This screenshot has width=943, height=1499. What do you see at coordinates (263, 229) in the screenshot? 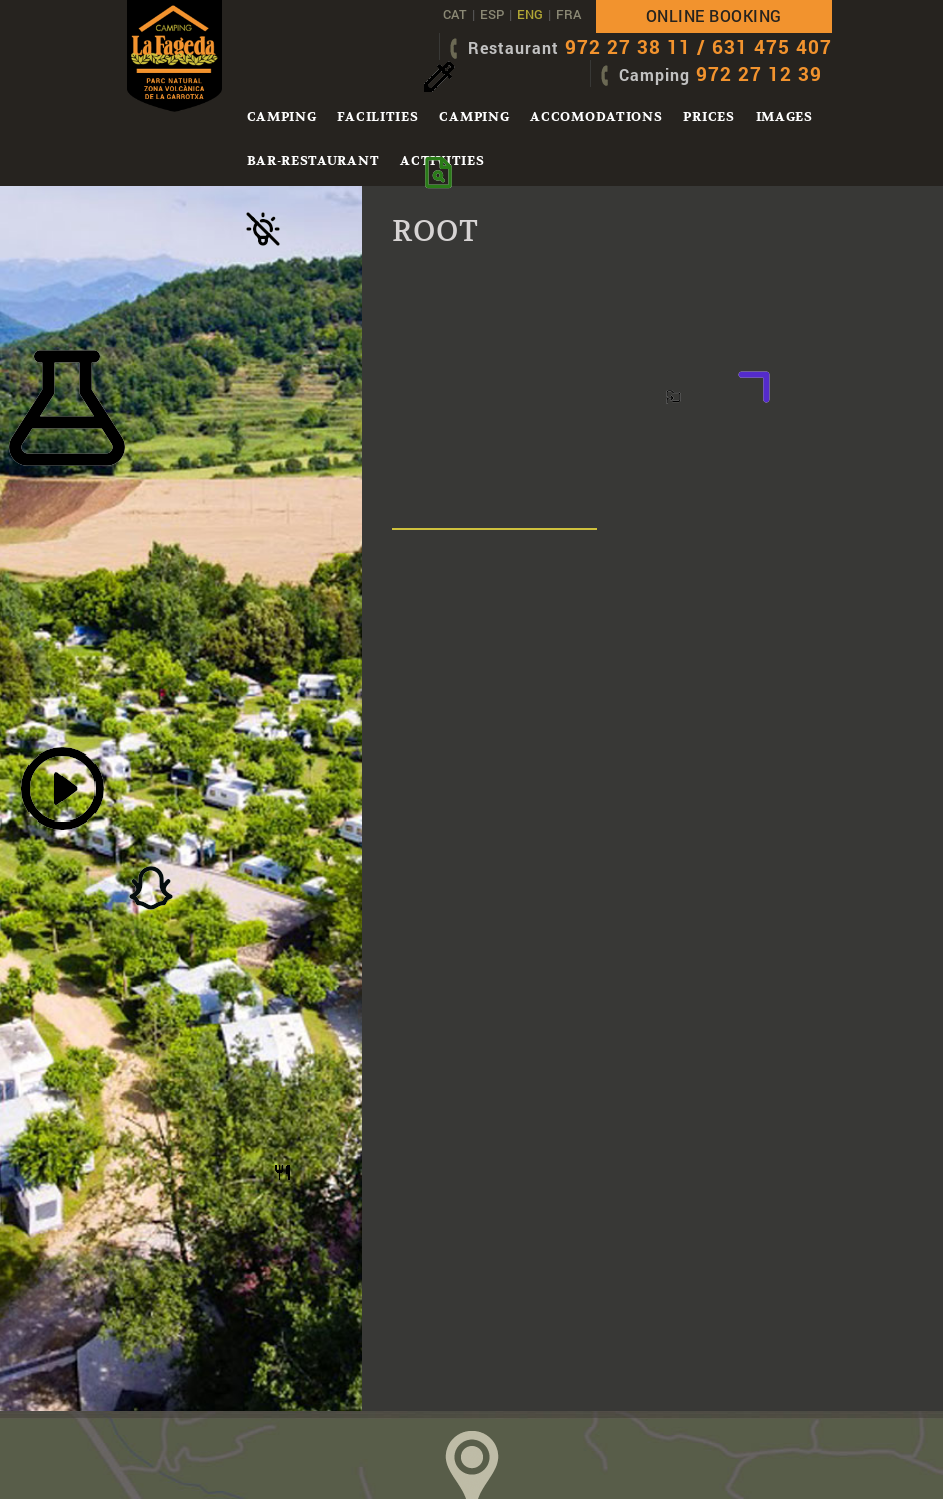
I see `disable light mode or brightness` at bounding box center [263, 229].